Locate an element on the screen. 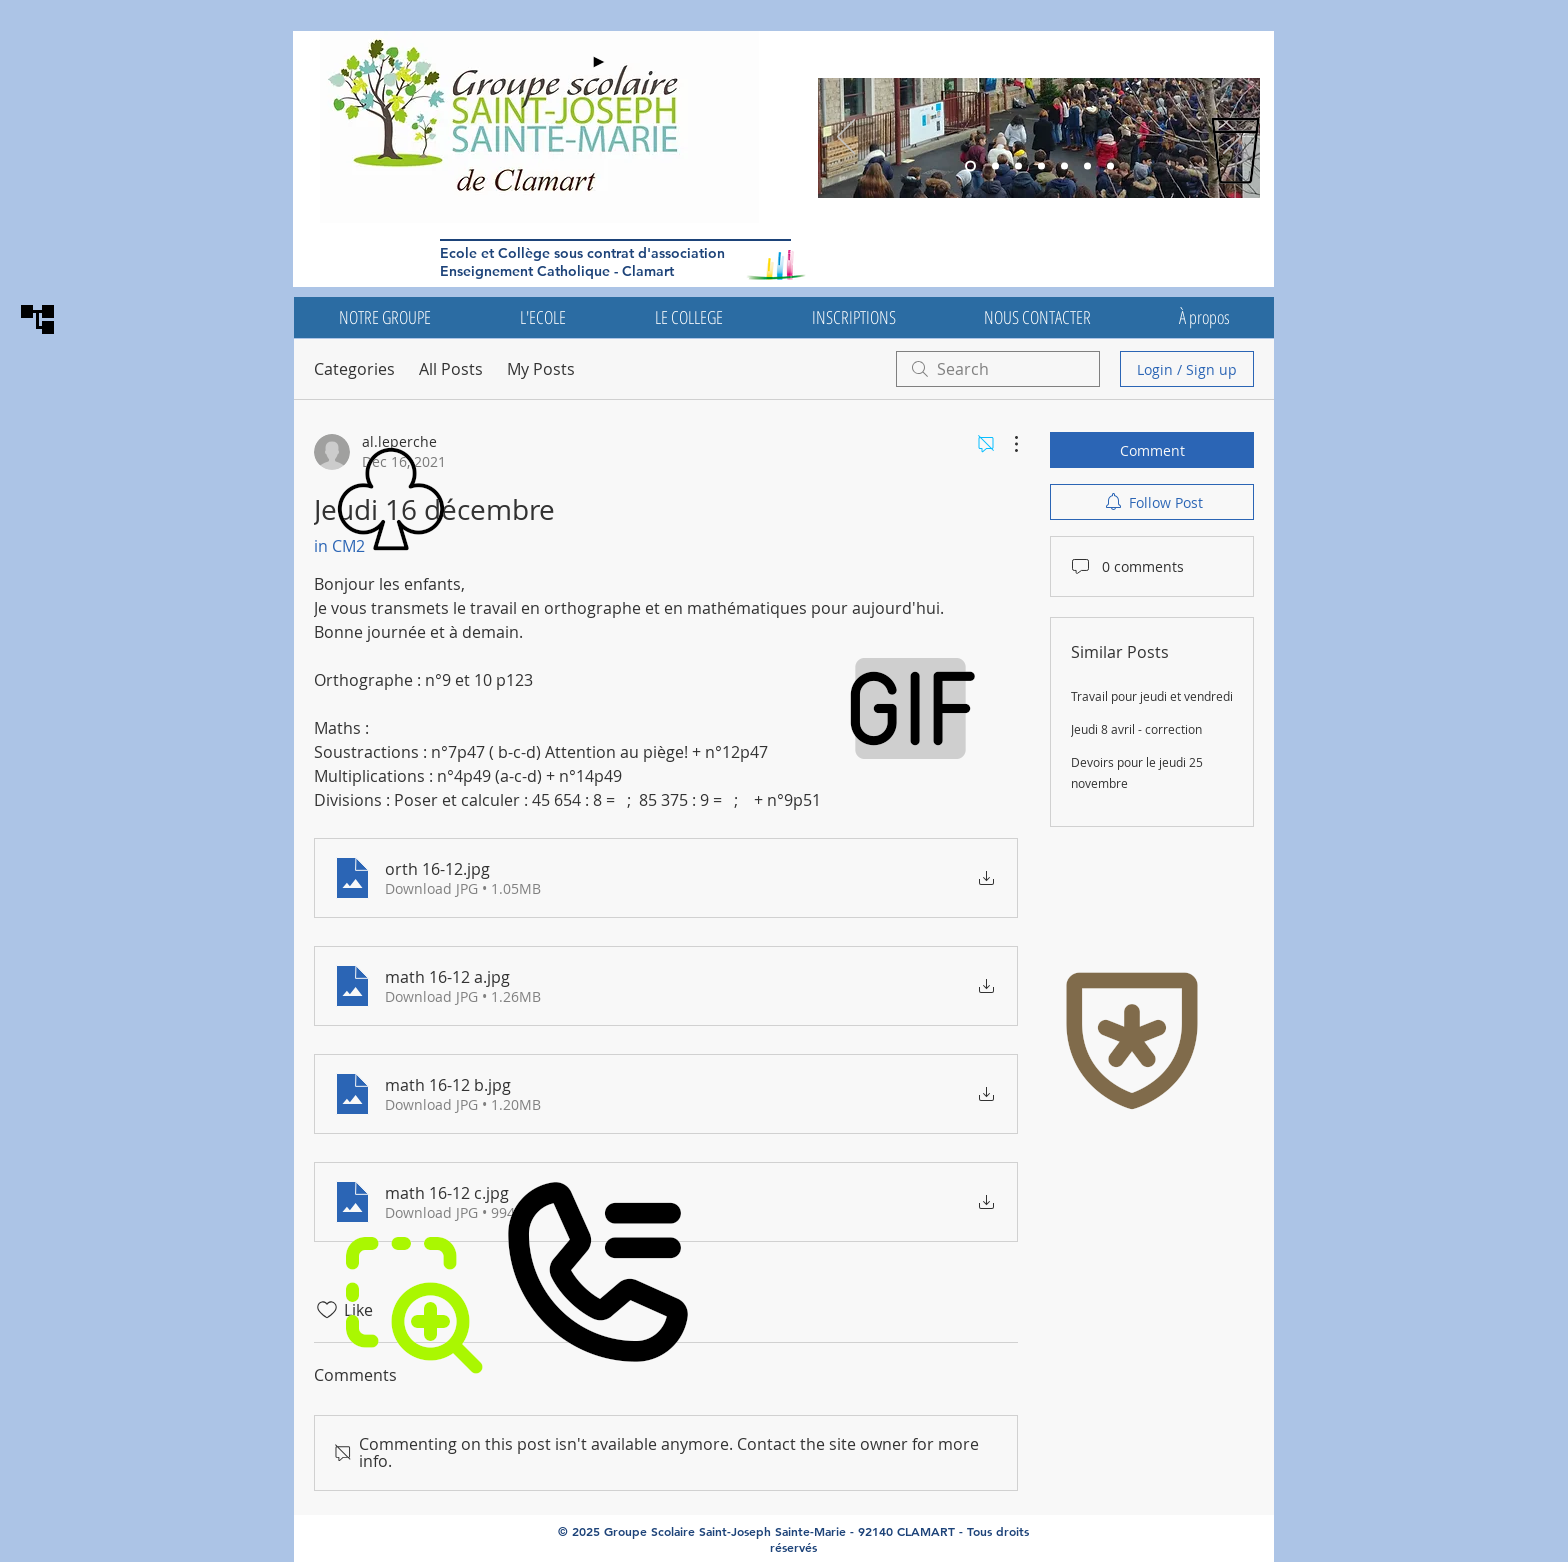  view account hierarchy or organizational structure is located at coordinates (37, 319).